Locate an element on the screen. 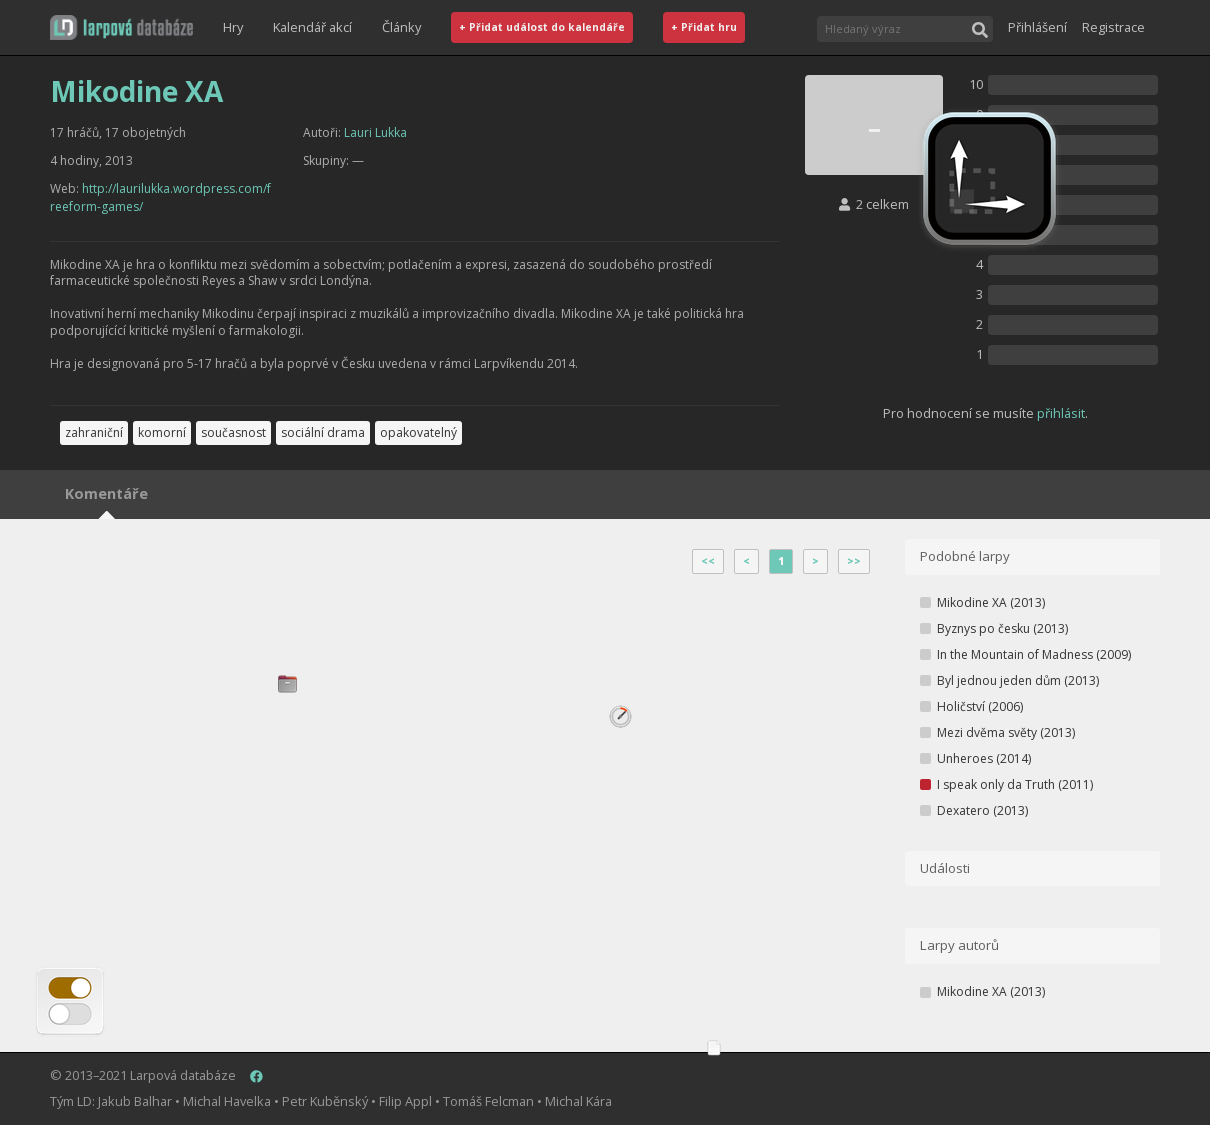 This screenshot has width=1210, height=1125. open display preferences is located at coordinates (989, 178).